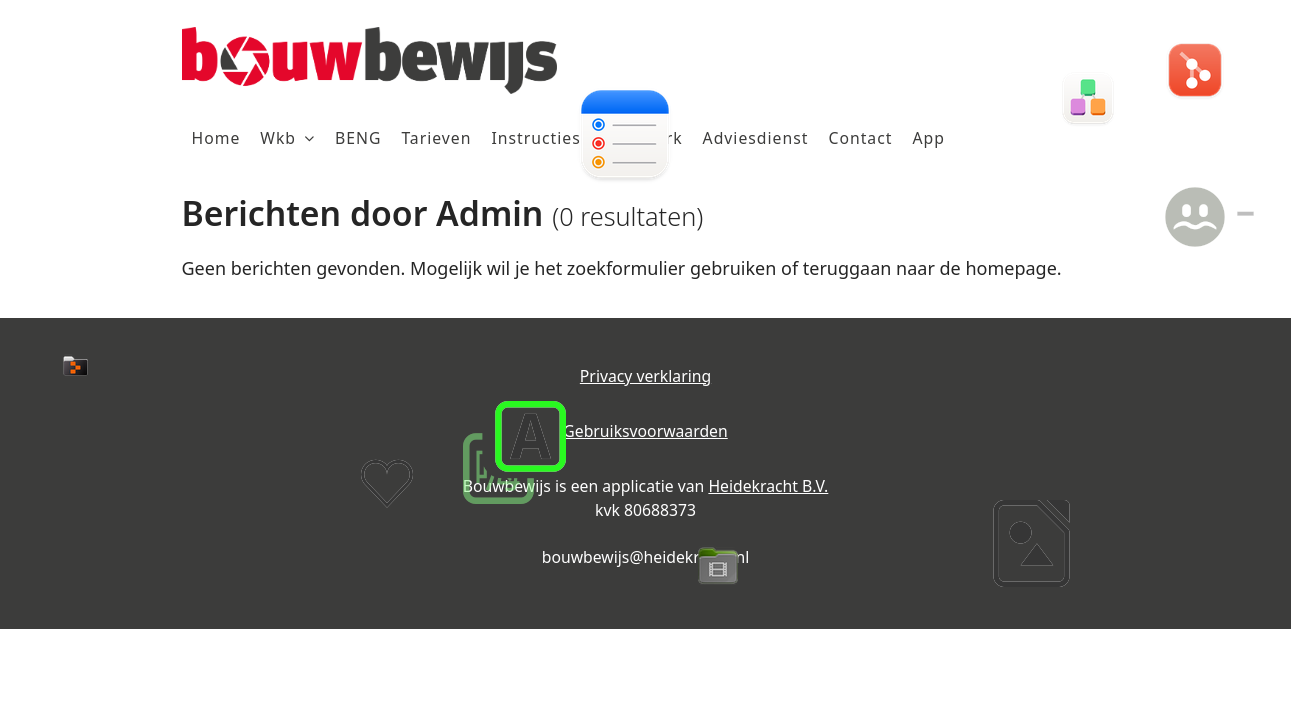 The image size is (1291, 720). What do you see at coordinates (387, 483) in the screenshot?
I see `view community or social applications` at bounding box center [387, 483].